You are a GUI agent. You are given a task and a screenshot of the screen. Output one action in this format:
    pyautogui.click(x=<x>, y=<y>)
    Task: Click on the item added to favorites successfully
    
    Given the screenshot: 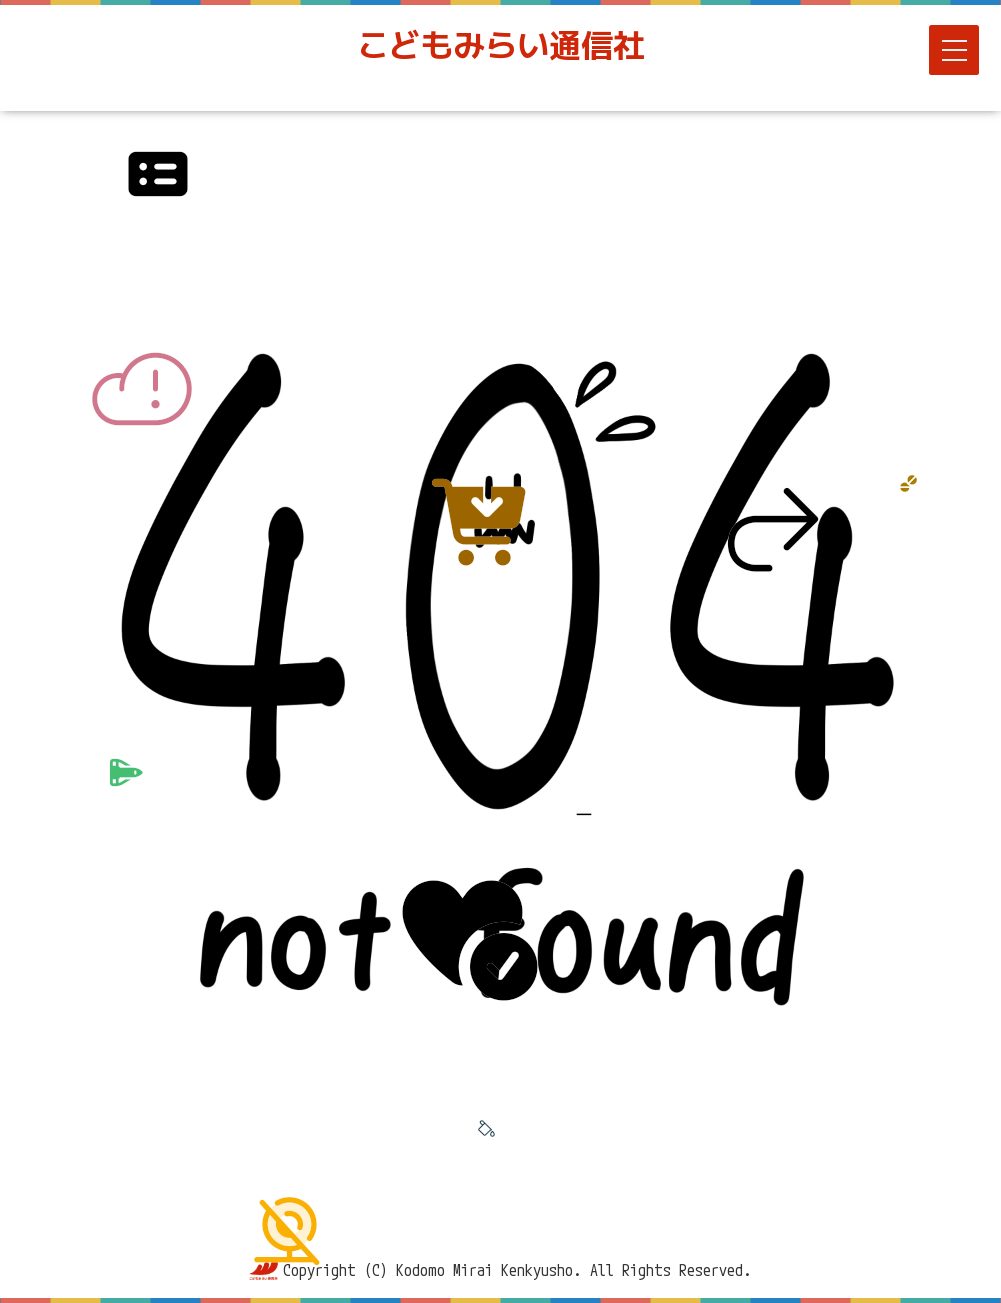 What is the action you would take?
    pyautogui.click(x=470, y=933)
    